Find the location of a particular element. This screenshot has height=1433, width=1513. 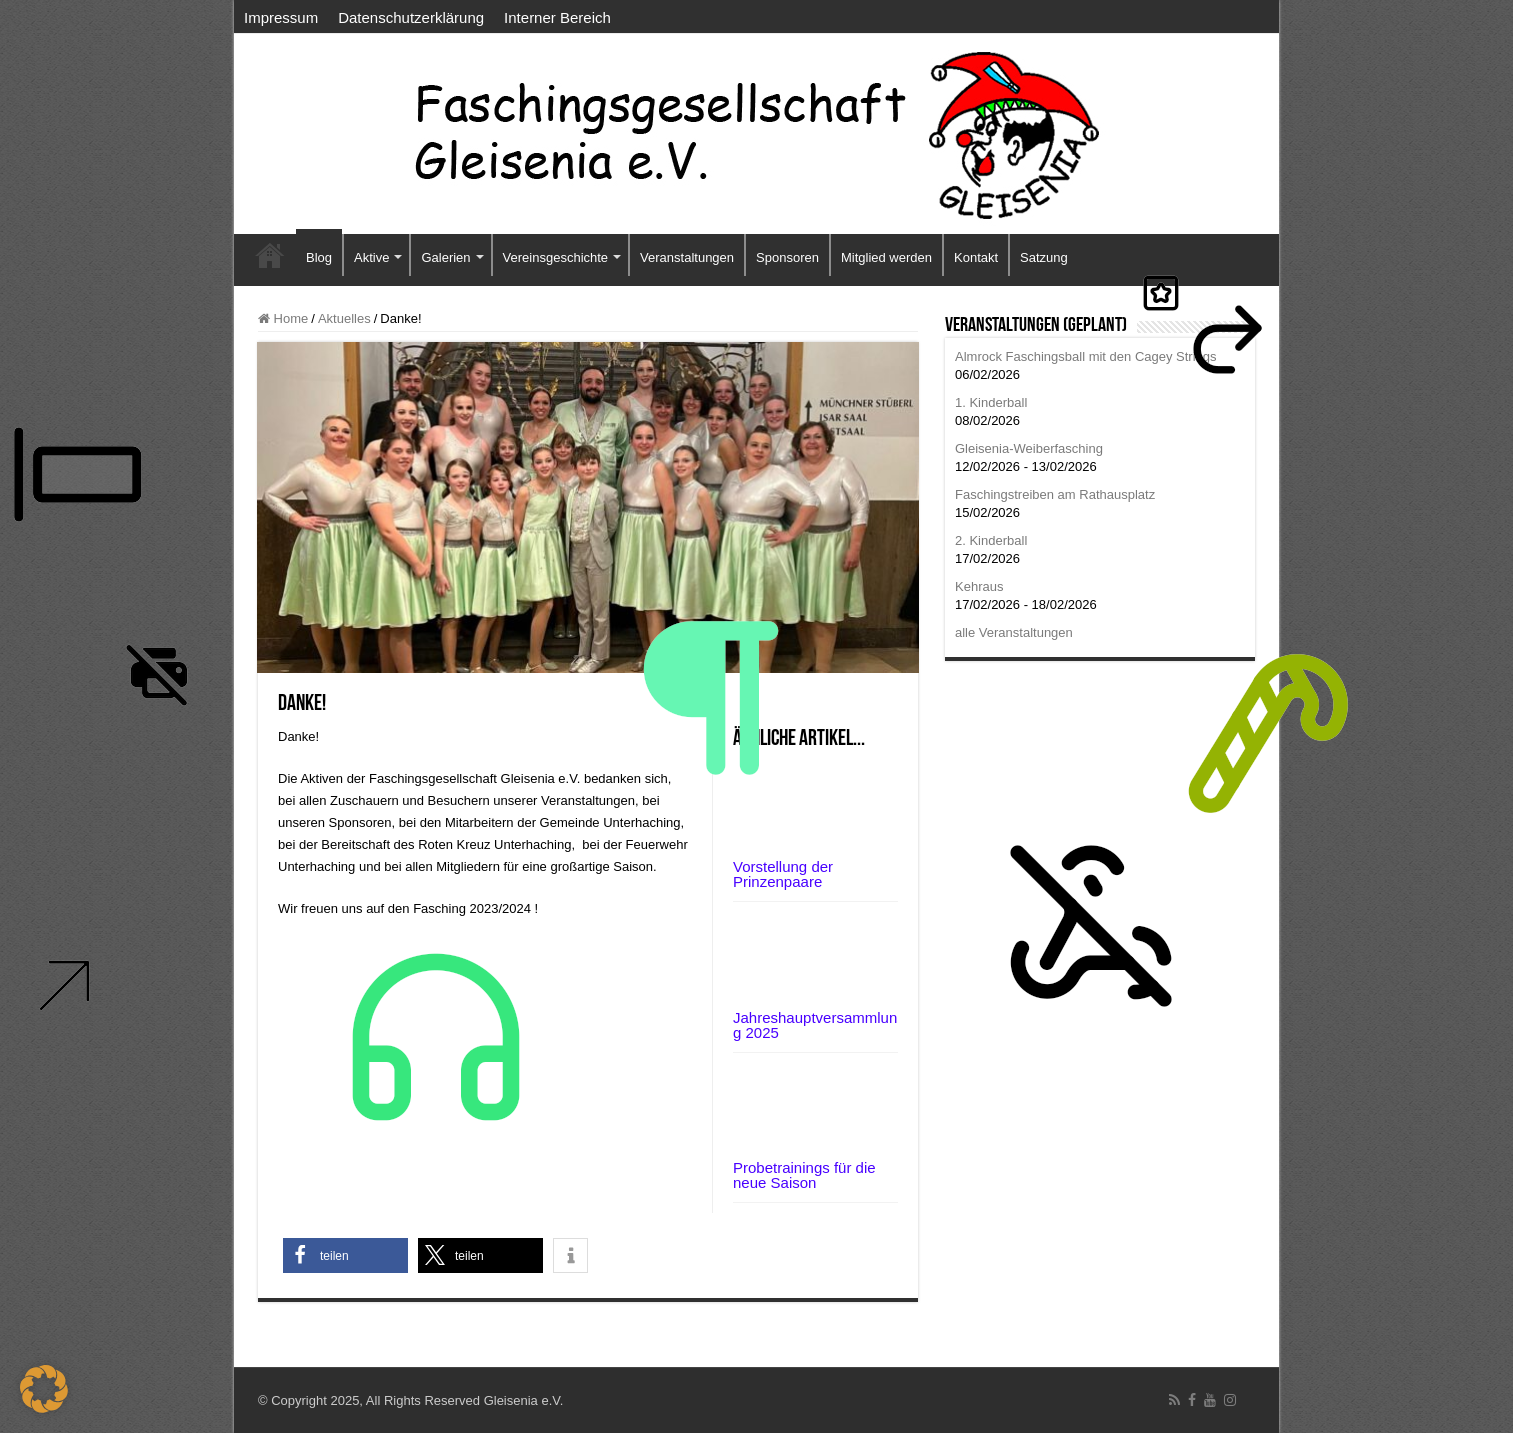

insert a paragraph break is located at coordinates (711, 698).